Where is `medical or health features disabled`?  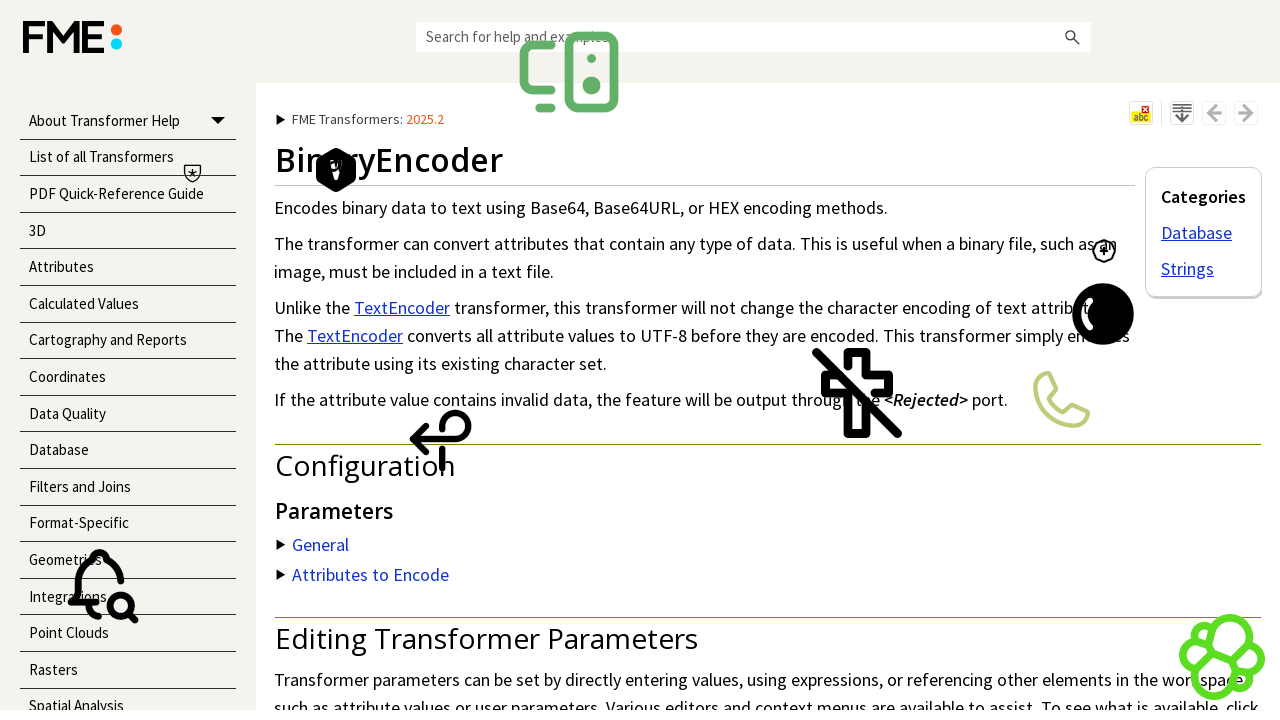
medical or health features disabled is located at coordinates (857, 393).